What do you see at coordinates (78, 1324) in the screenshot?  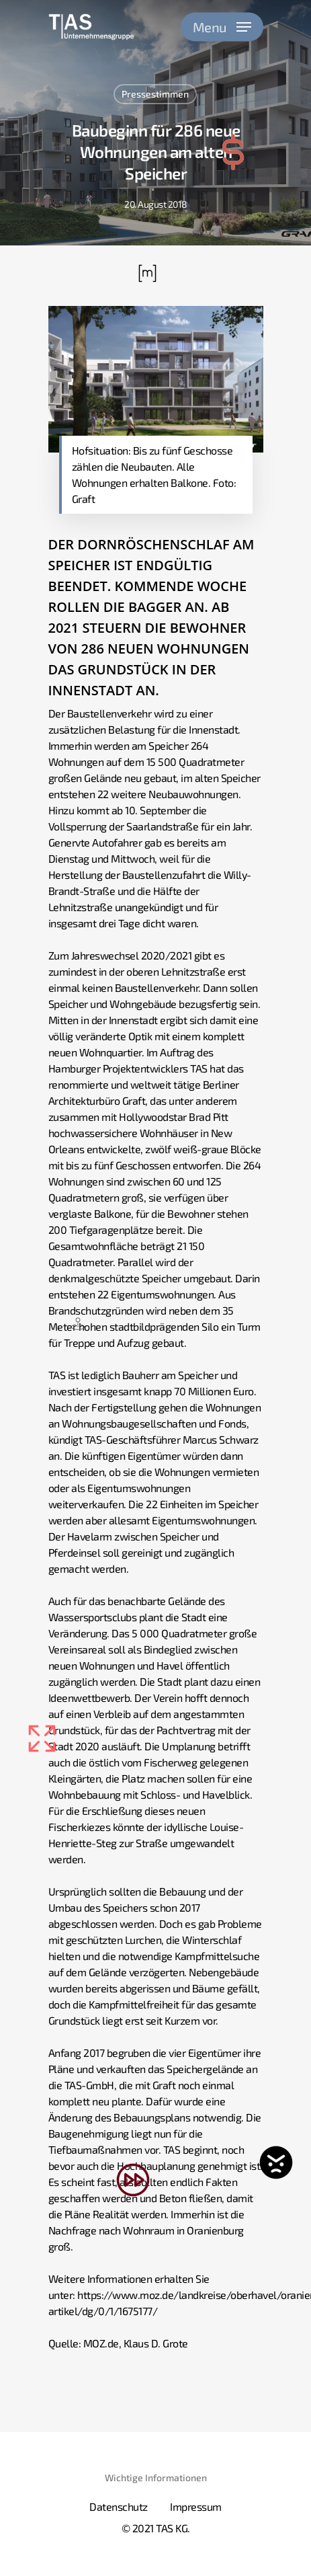 I see `mark a location on the map` at bounding box center [78, 1324].